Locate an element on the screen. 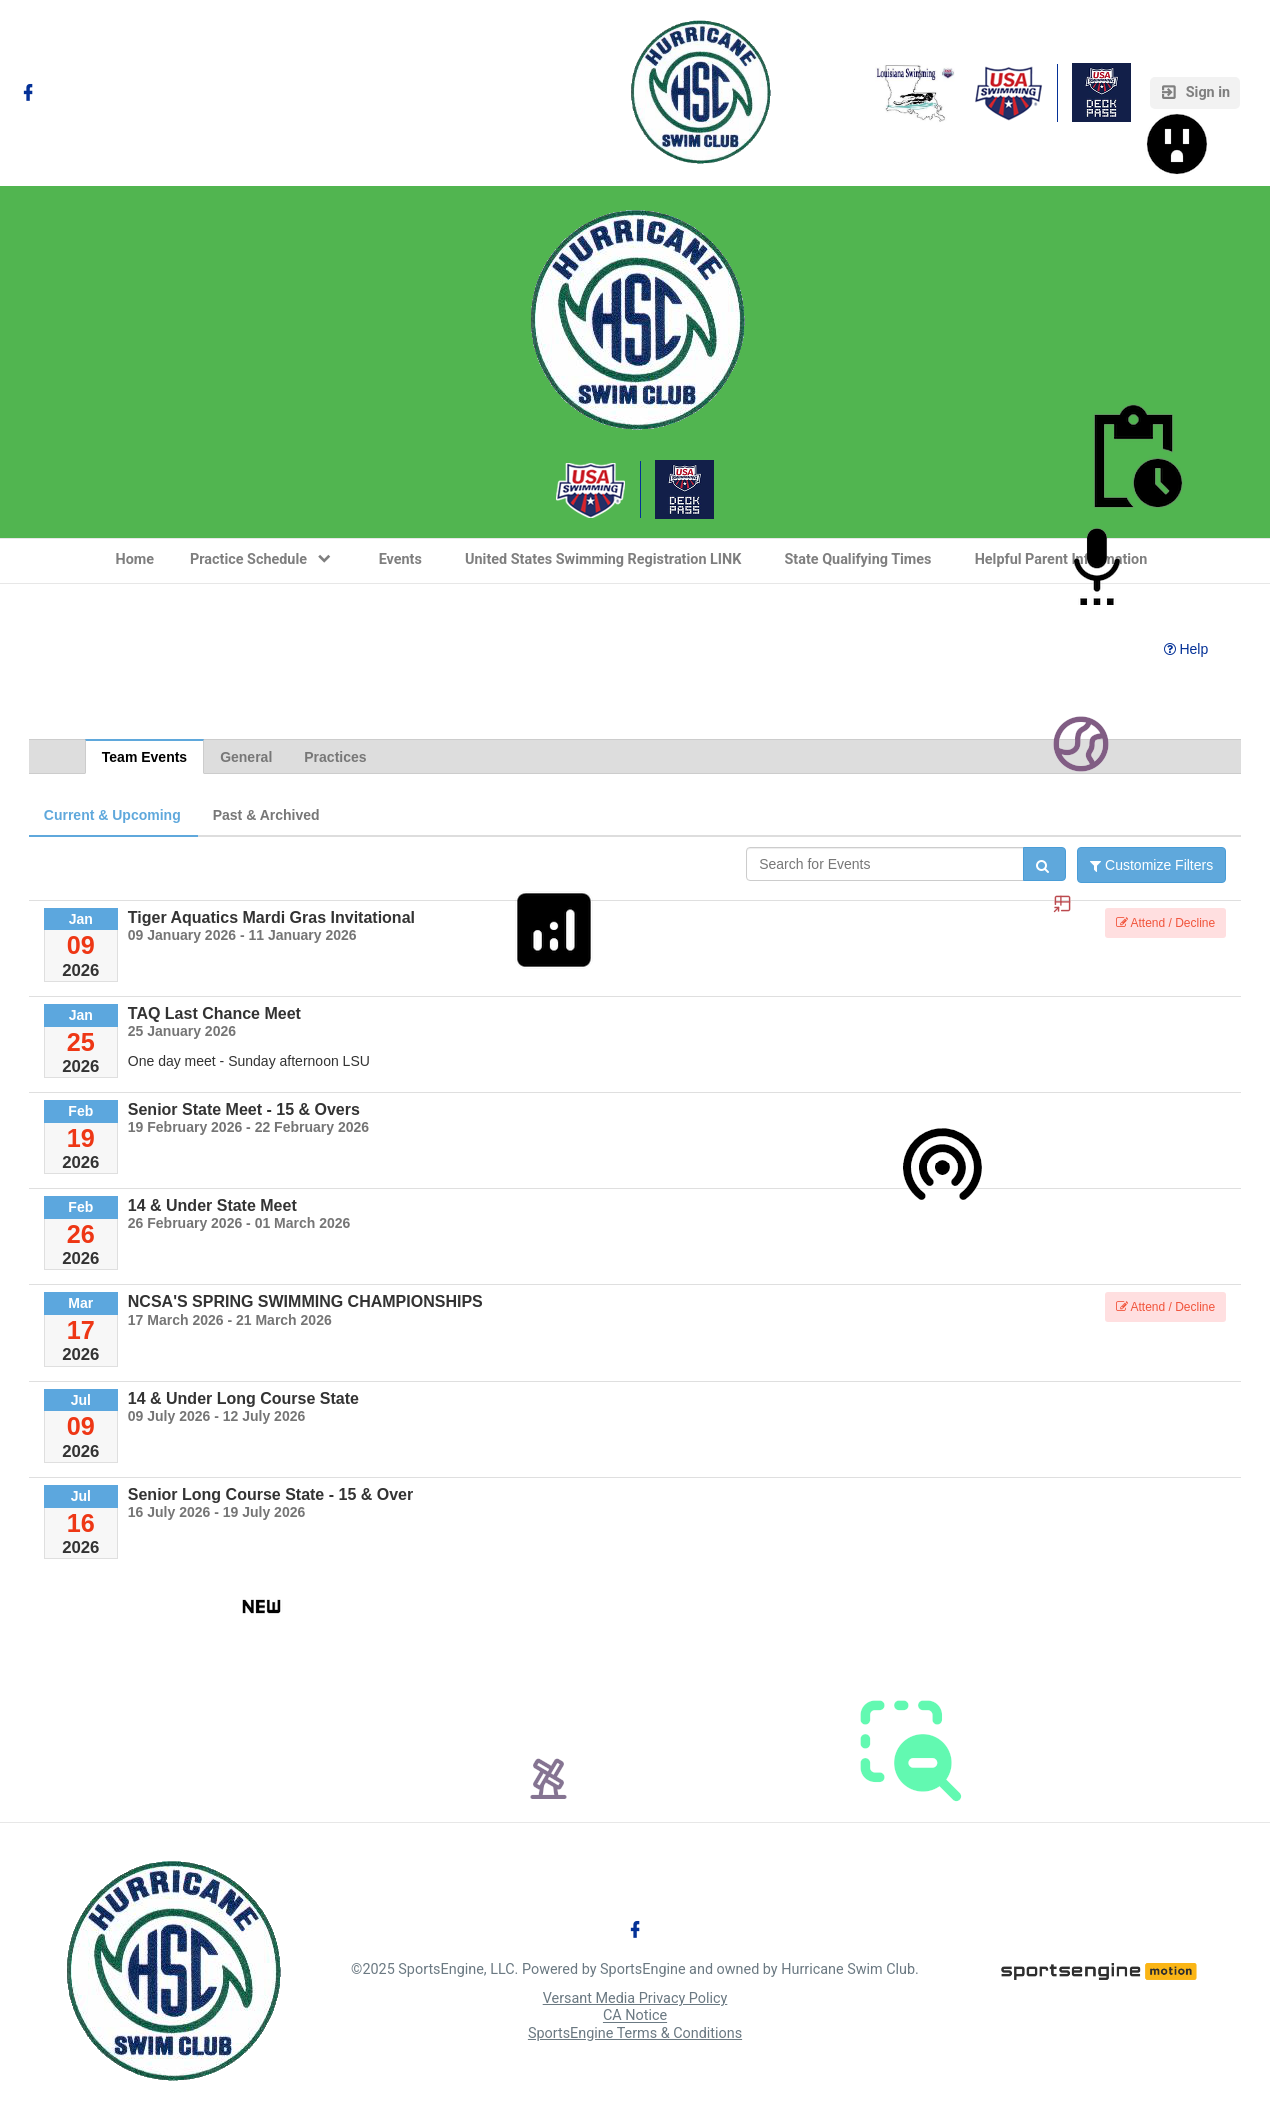 This screenshot has height=2121, width=1270. switch to global or worldwide view is located at coordinates (1081, 744).